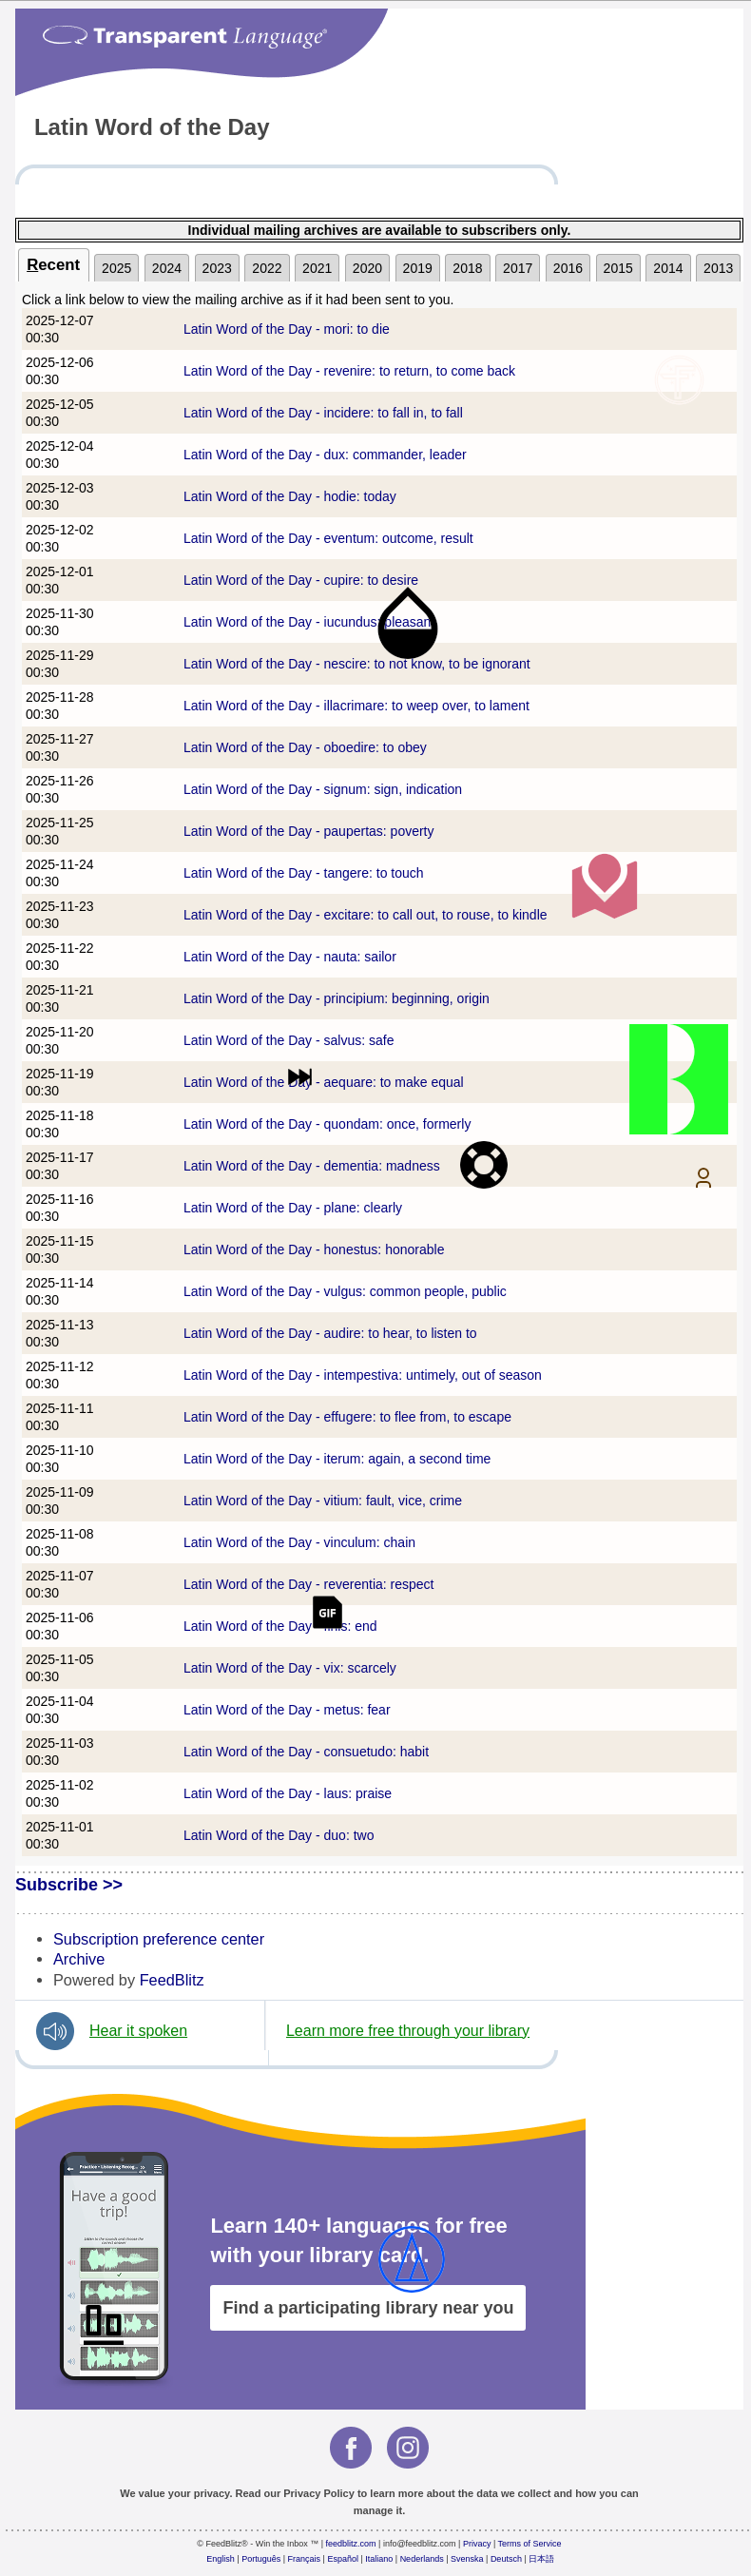 The width and height of the screenshot is (751, 2576). I want to click on adjust color contrast settings, so click(408, 626).